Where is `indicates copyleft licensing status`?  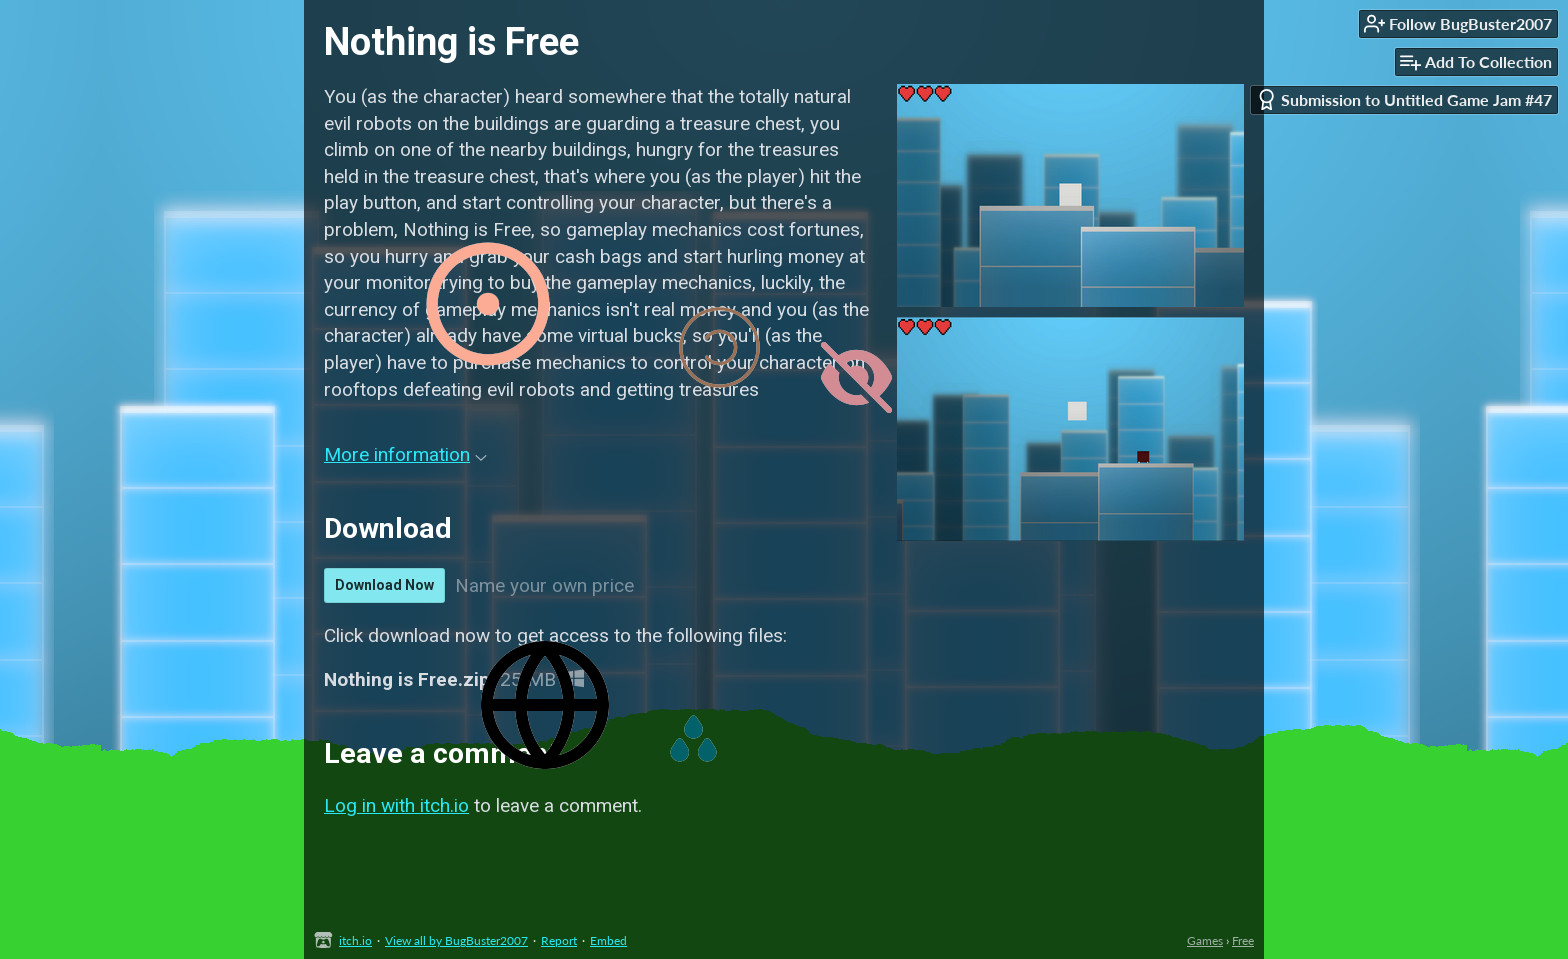
indicates copyleft licensing status is located at coordinates (719, 347).